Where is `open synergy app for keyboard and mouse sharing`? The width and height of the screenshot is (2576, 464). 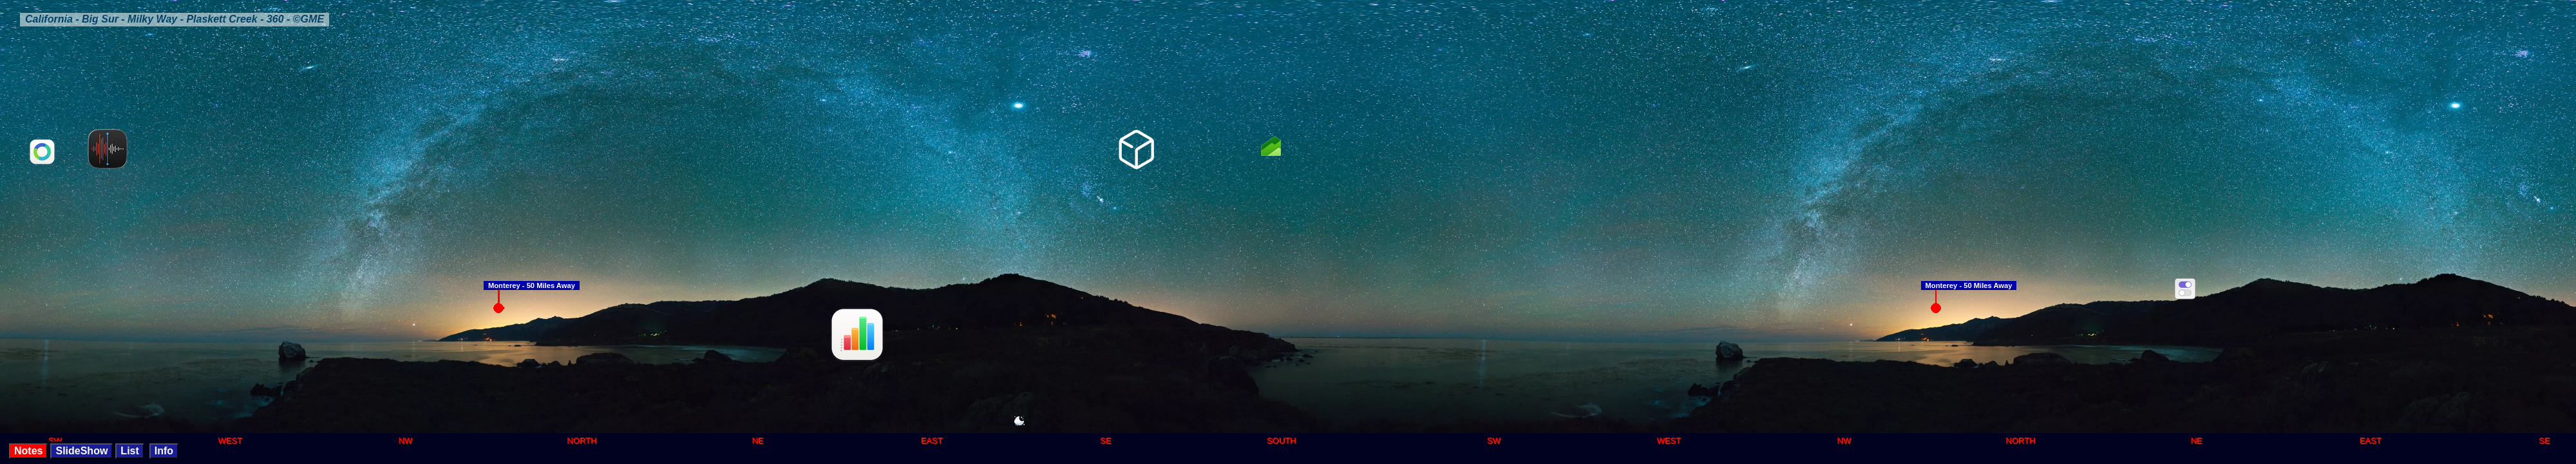 open synergy app for keyboard and mouse sharing is located at coordinates (42, 151).